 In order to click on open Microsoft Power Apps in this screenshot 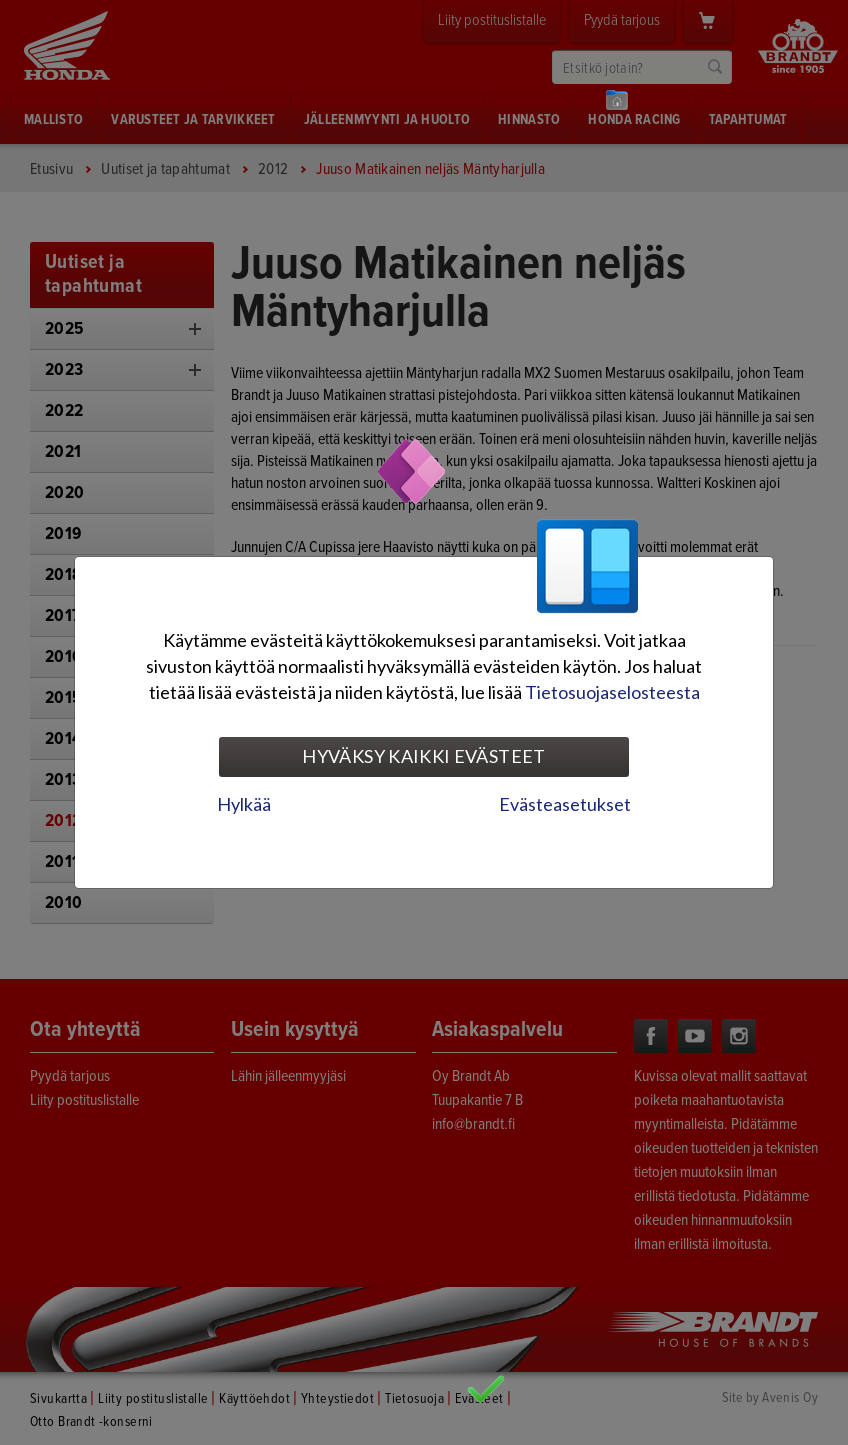, I will do `click(411, 471)`.